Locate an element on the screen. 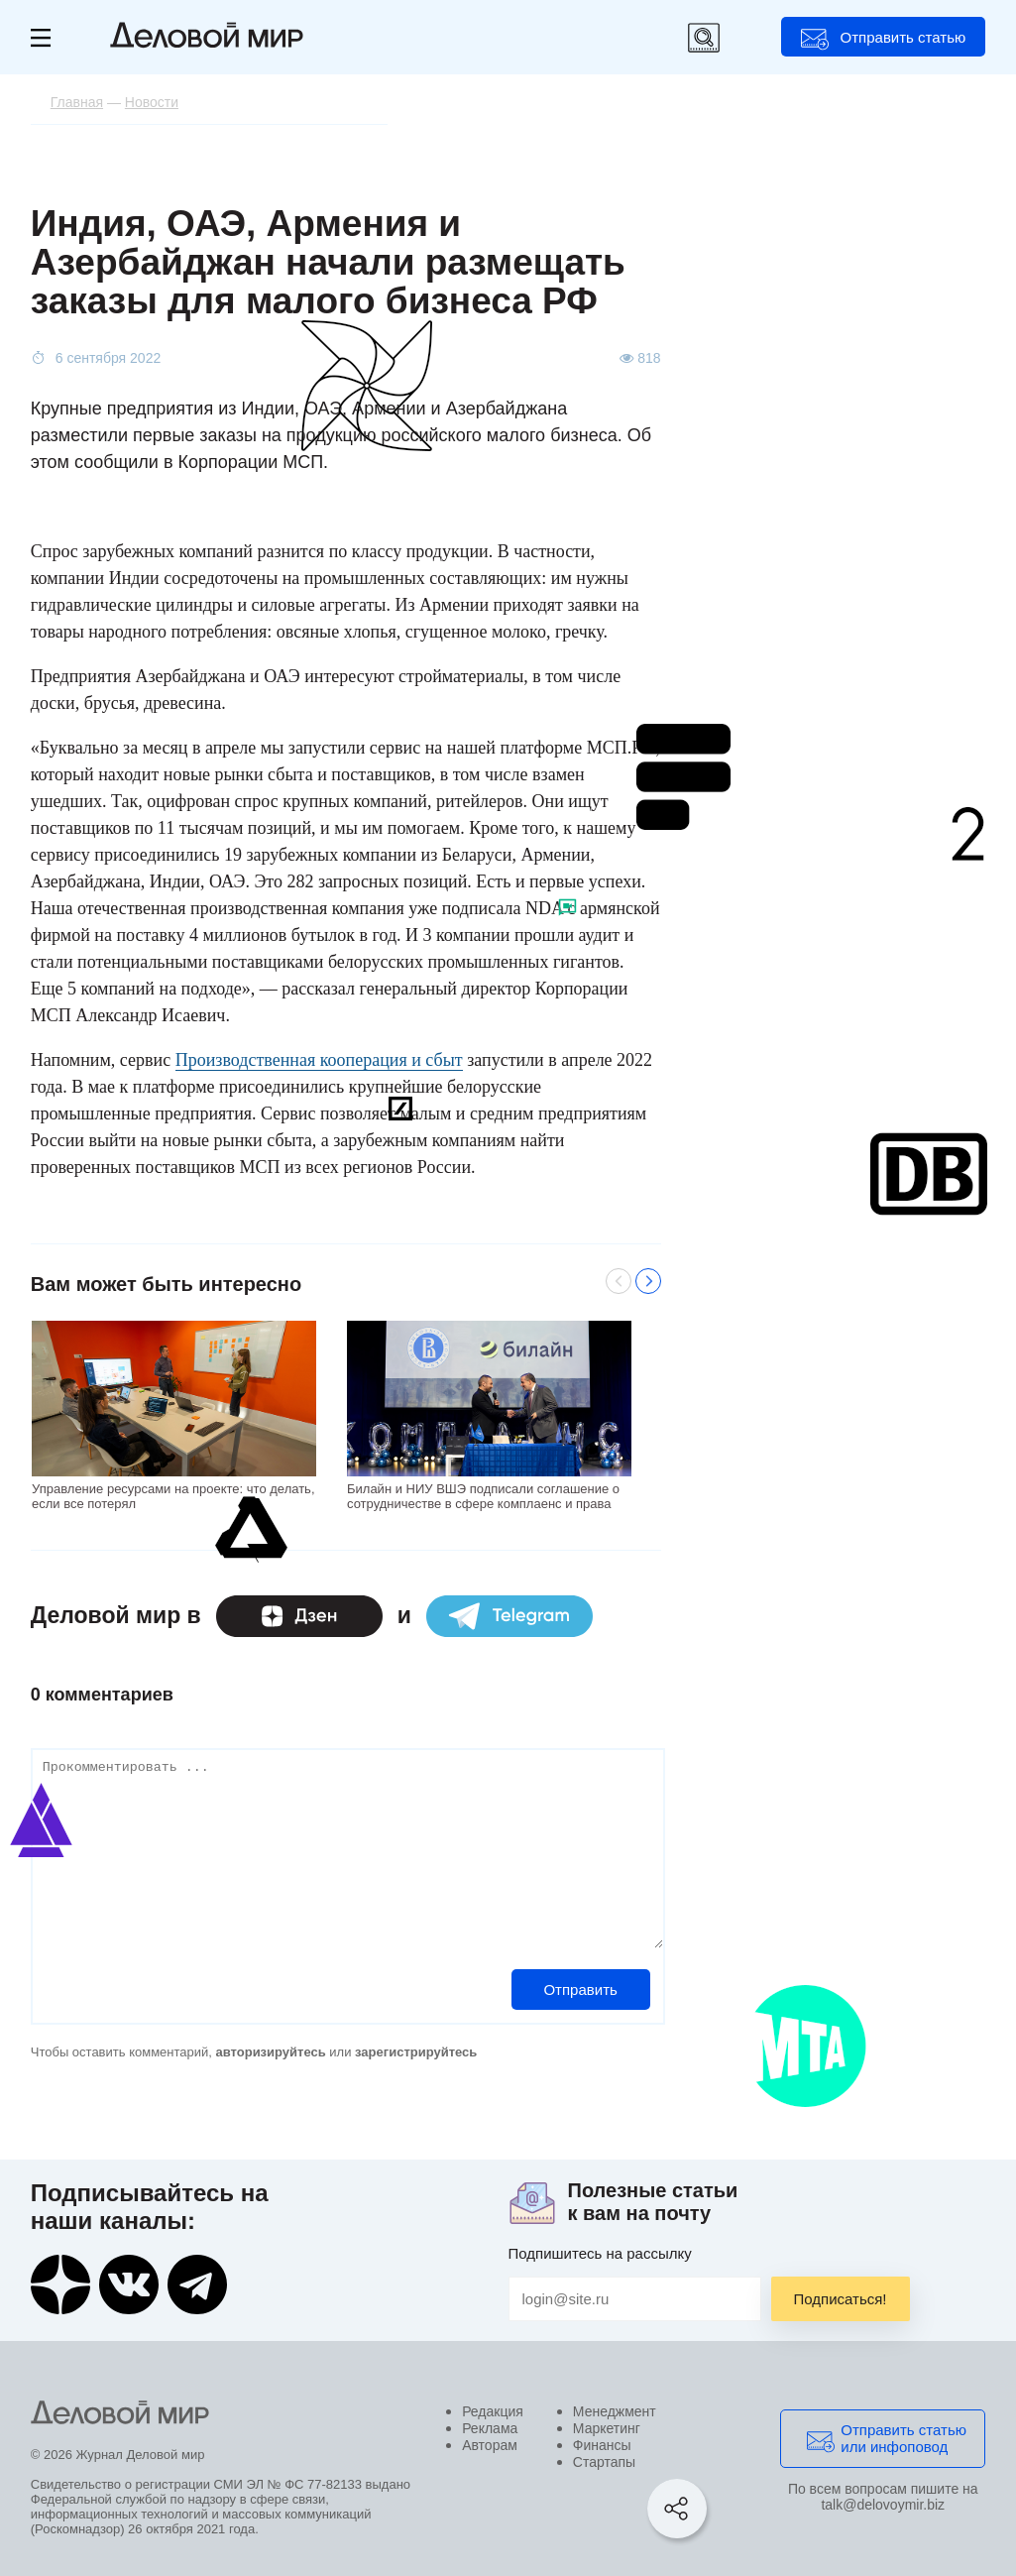  access Deutsche Bank banking services is located at coordinates (400, 1109).